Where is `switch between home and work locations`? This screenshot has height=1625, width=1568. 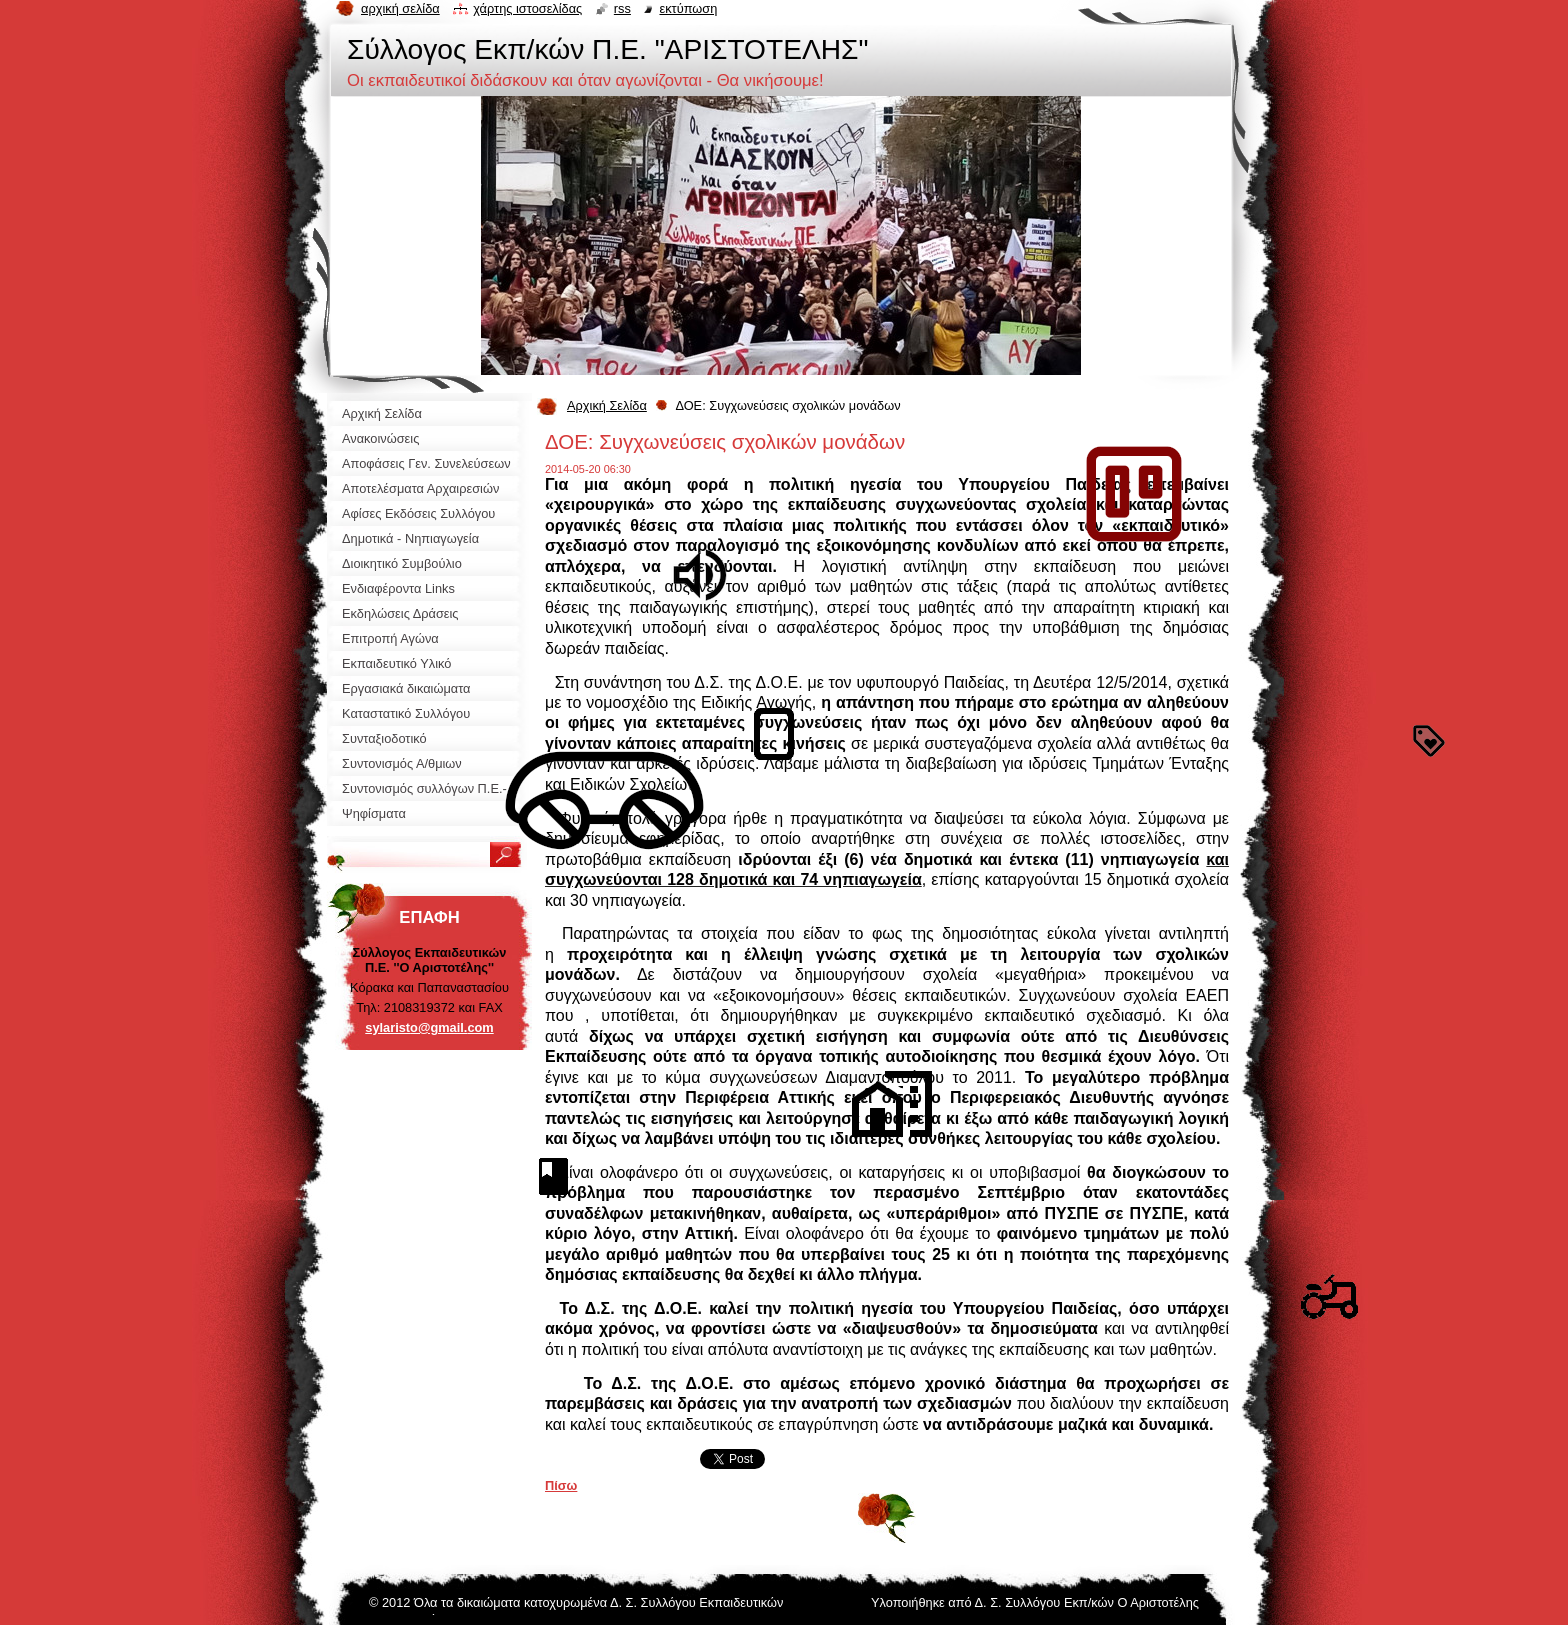
switch between home and work locations is located at coordinates (892, 1104).